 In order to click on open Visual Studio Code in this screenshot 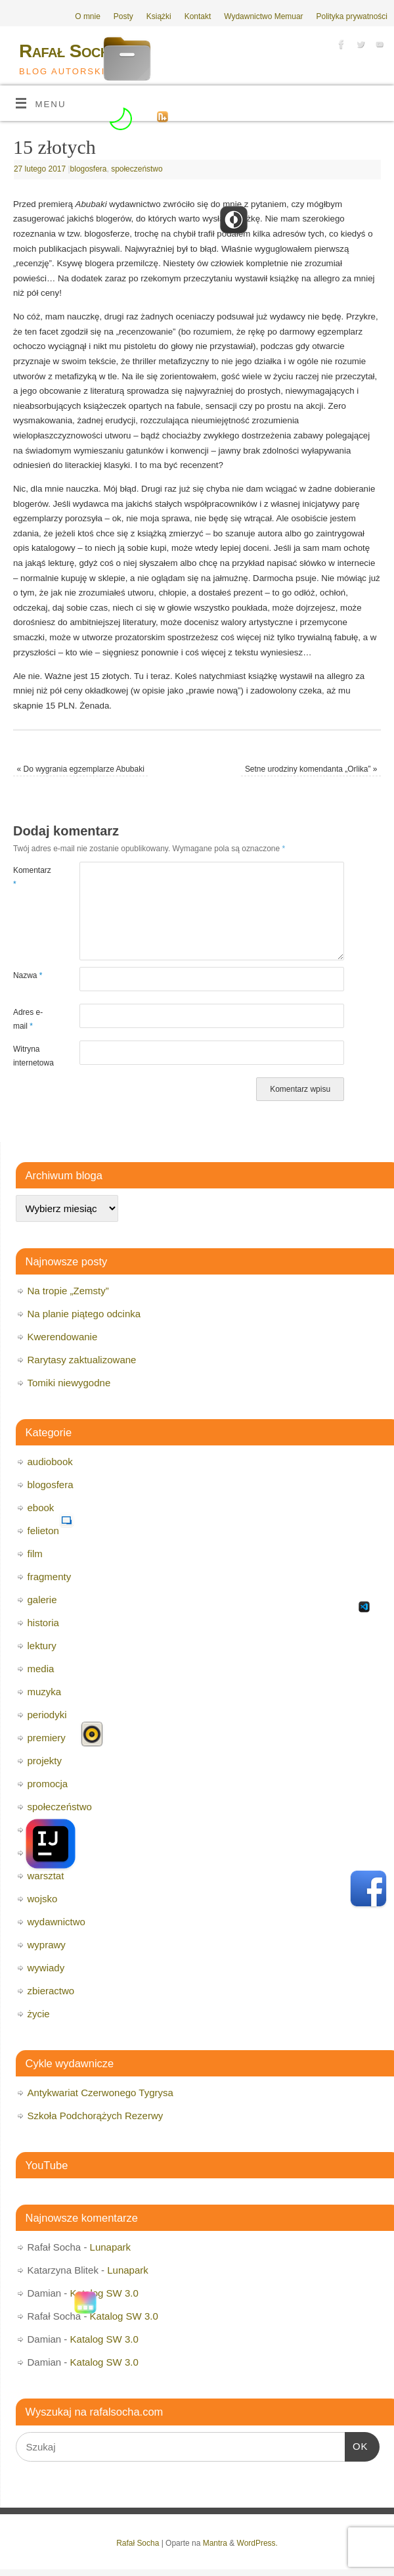, I will do `click(364, 1606)`.